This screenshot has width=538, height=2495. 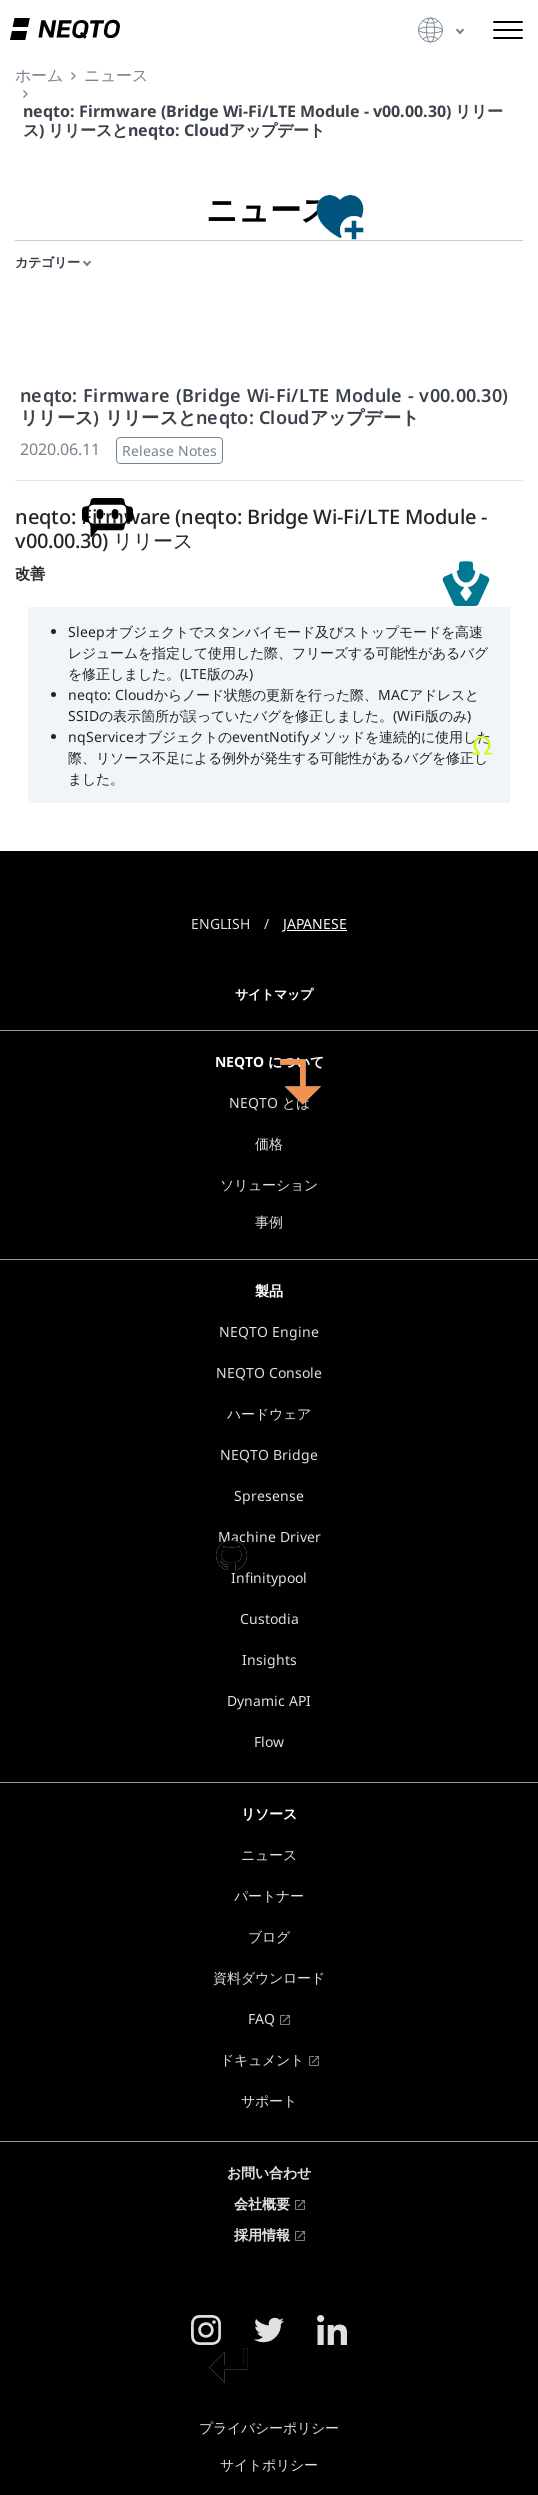 I want to click on indicates a right-then-down navigation path, so click(x=300, y=1079).